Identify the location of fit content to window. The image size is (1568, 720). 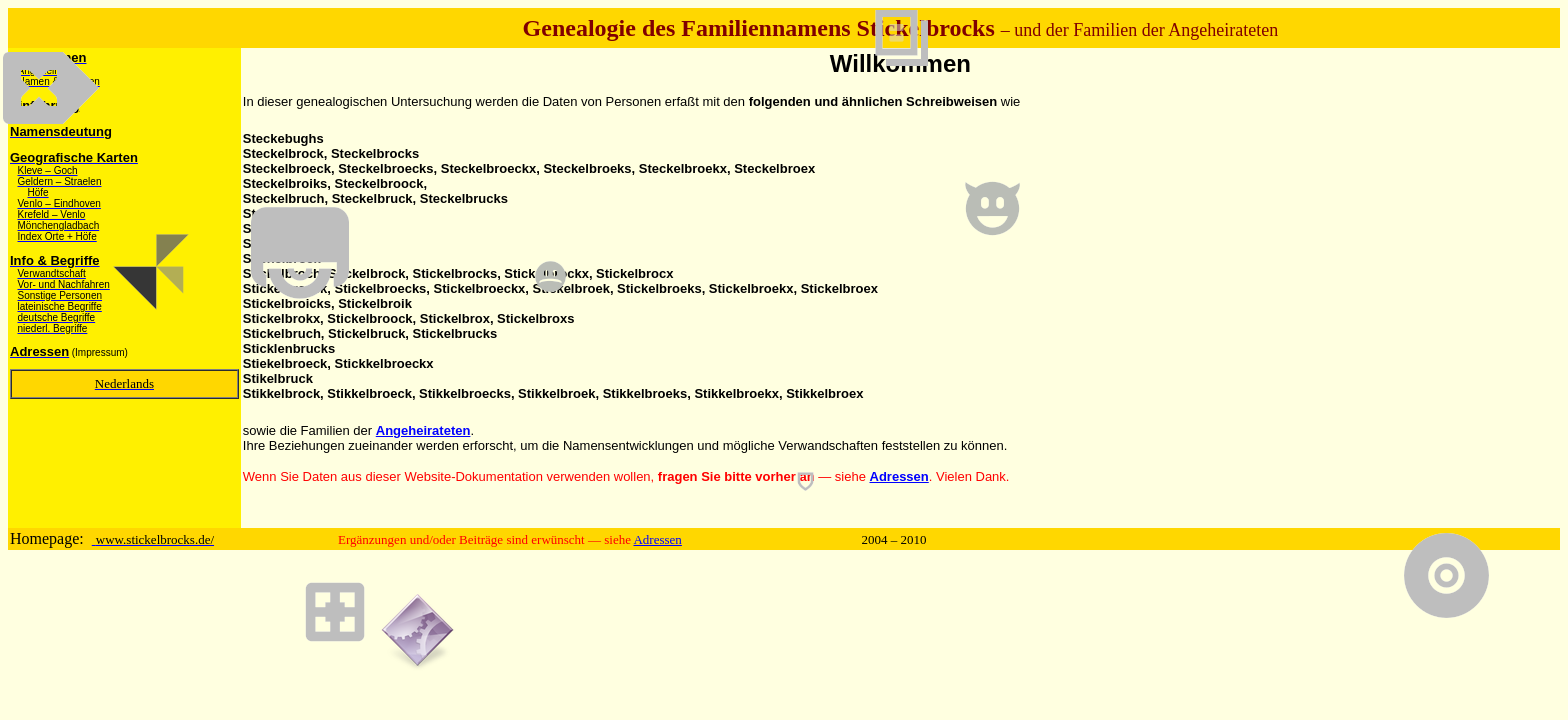
(335, 612).